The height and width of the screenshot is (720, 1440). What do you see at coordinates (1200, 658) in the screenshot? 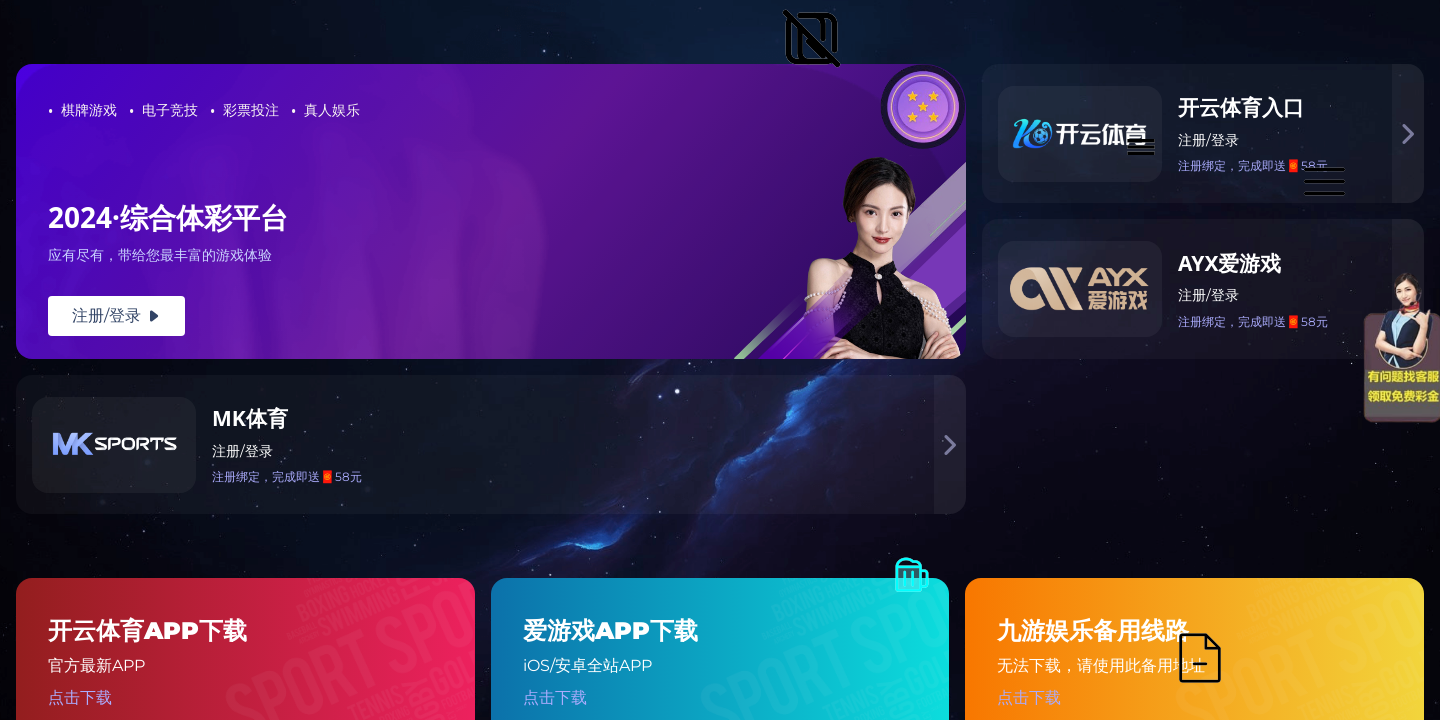
I see `remove a file or document` at bounding box center [1200, 658].